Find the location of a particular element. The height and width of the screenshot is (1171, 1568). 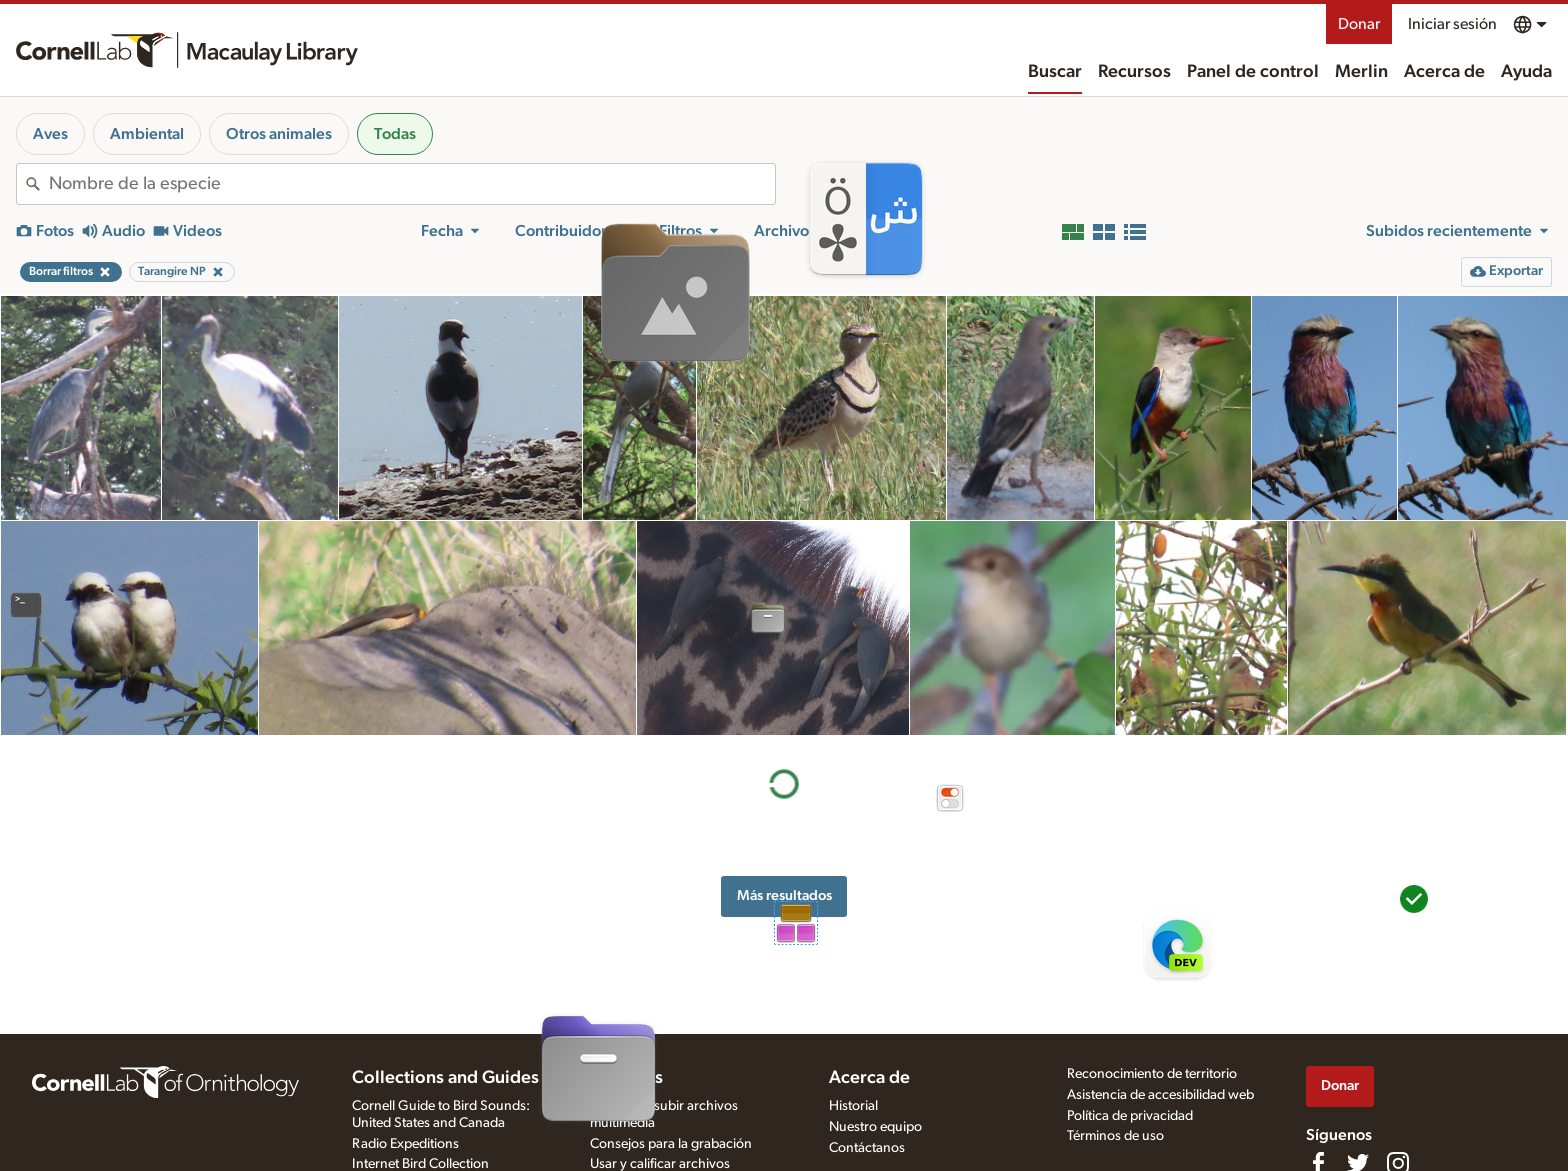

apply email filters to messages is located at coordinates (1414, 899).